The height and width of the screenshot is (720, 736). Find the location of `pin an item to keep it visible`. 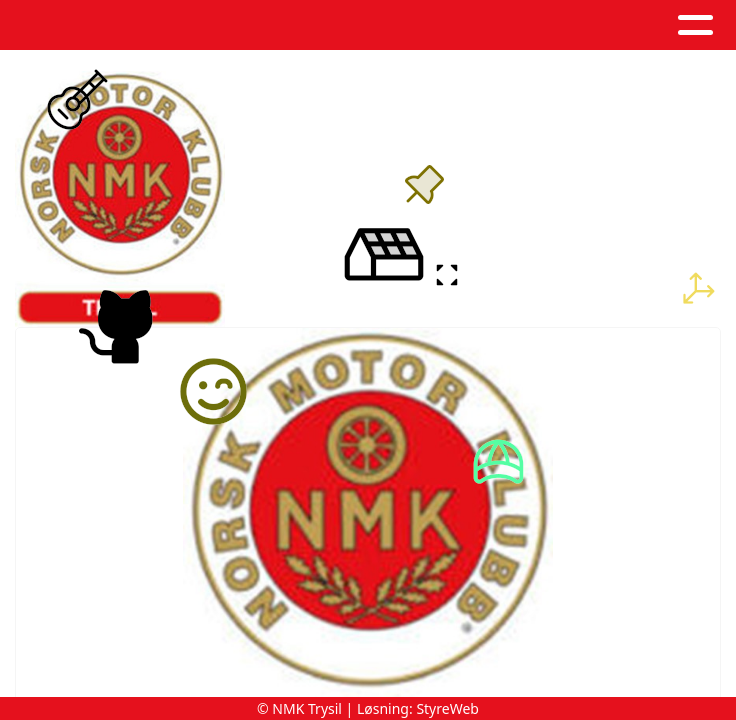

pin an item to keep it visible is located at coordinates (423, 186).